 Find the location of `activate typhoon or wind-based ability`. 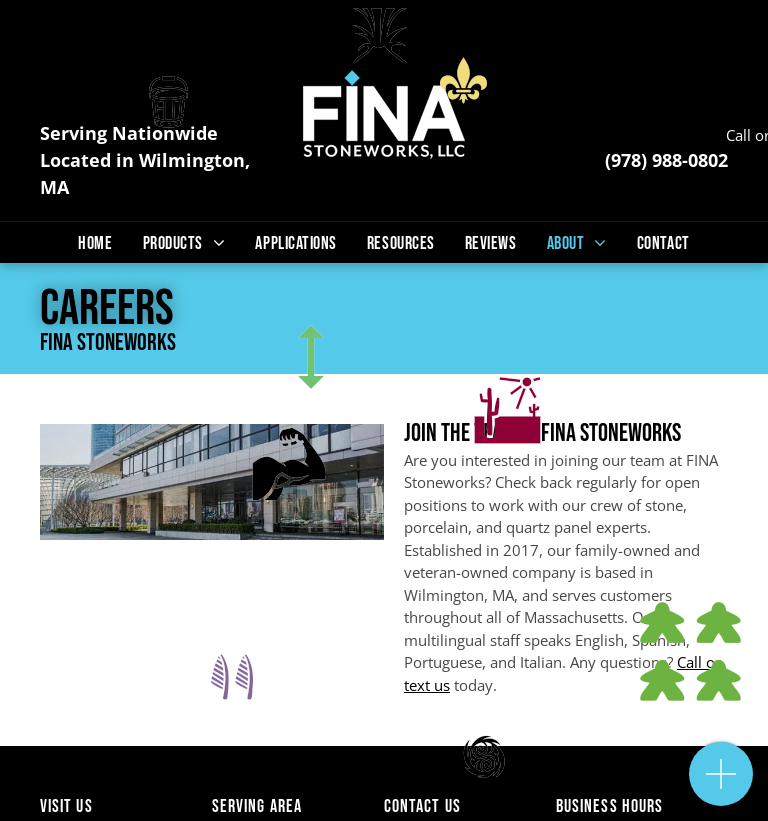

activate typhoon or wind-based ability is located at coordinates (484, 756).